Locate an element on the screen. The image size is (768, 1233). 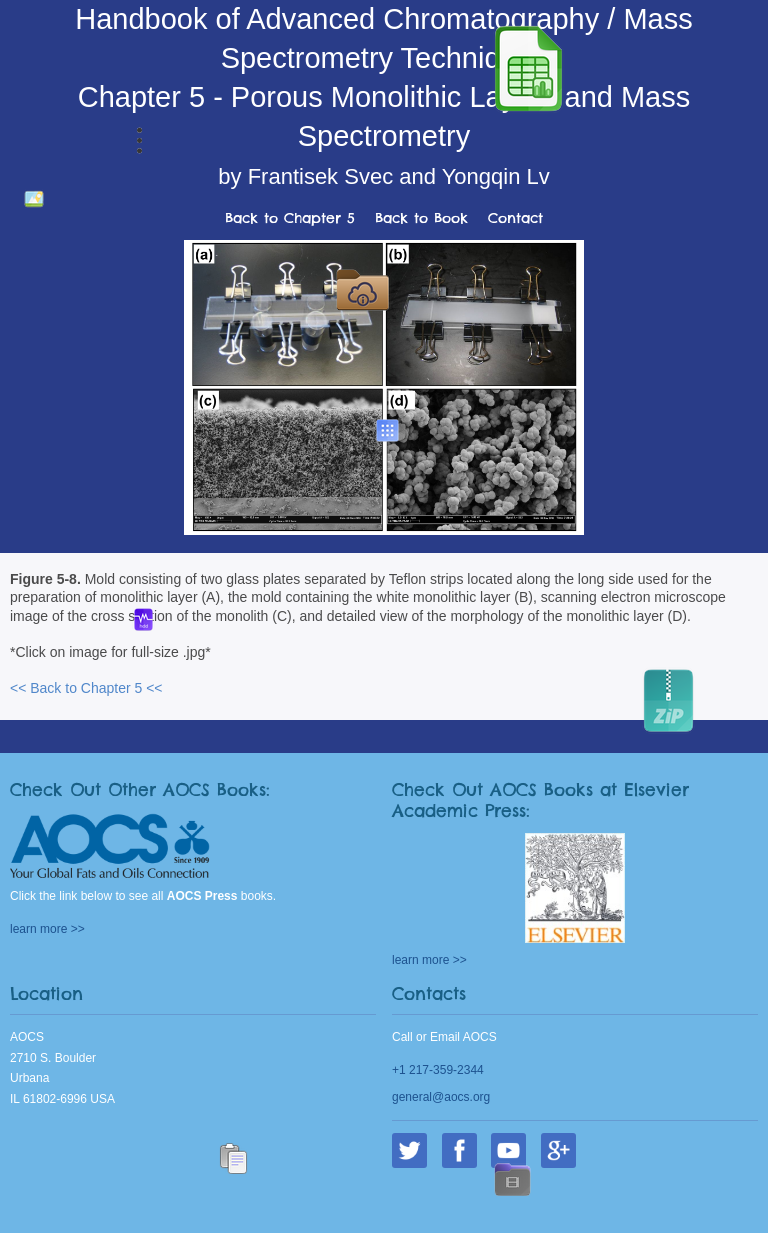
virtualbox hard disk drive file is located at coordinates (143, 619).